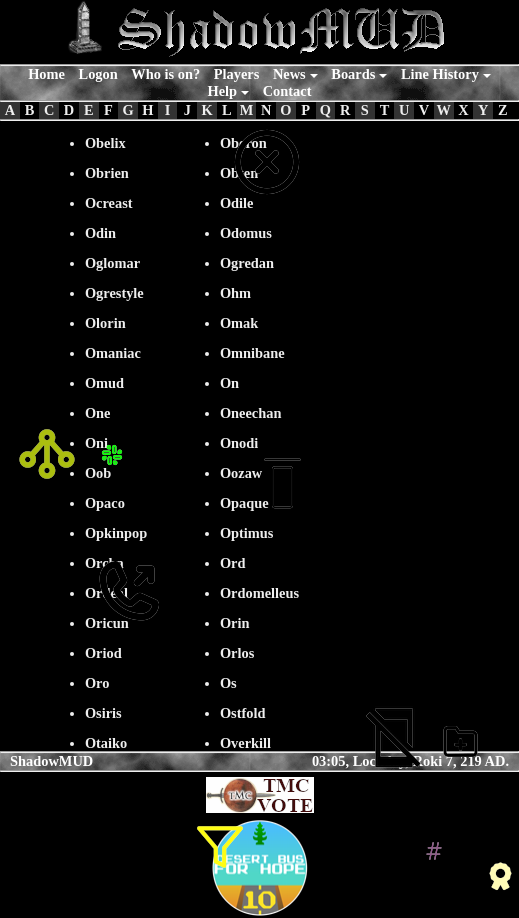 The image size is (519, 918). I want to click on create a new folder, so click(460, 741).